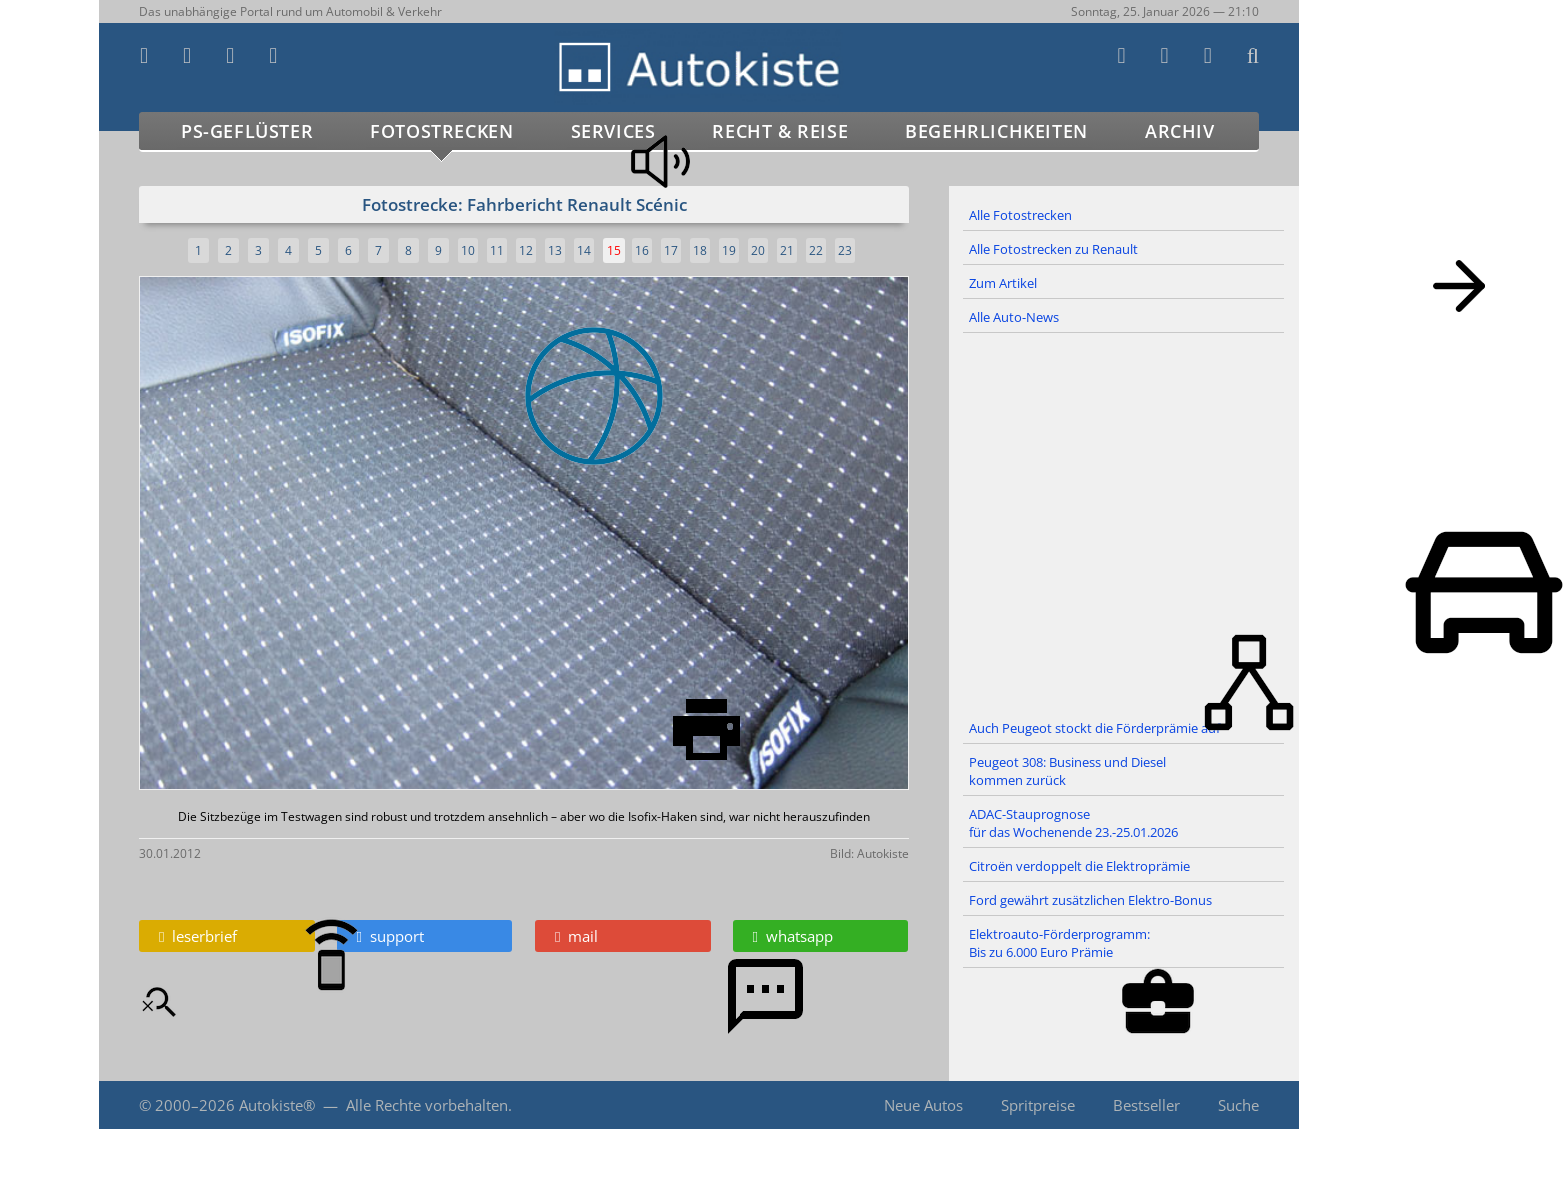 The width and height of the screenshot is (1568, 1177). What do you see at coordinates (1459, 286) in the screenshot?
I see `navigate to the next item or screen` at bounding box center [1459, 286].